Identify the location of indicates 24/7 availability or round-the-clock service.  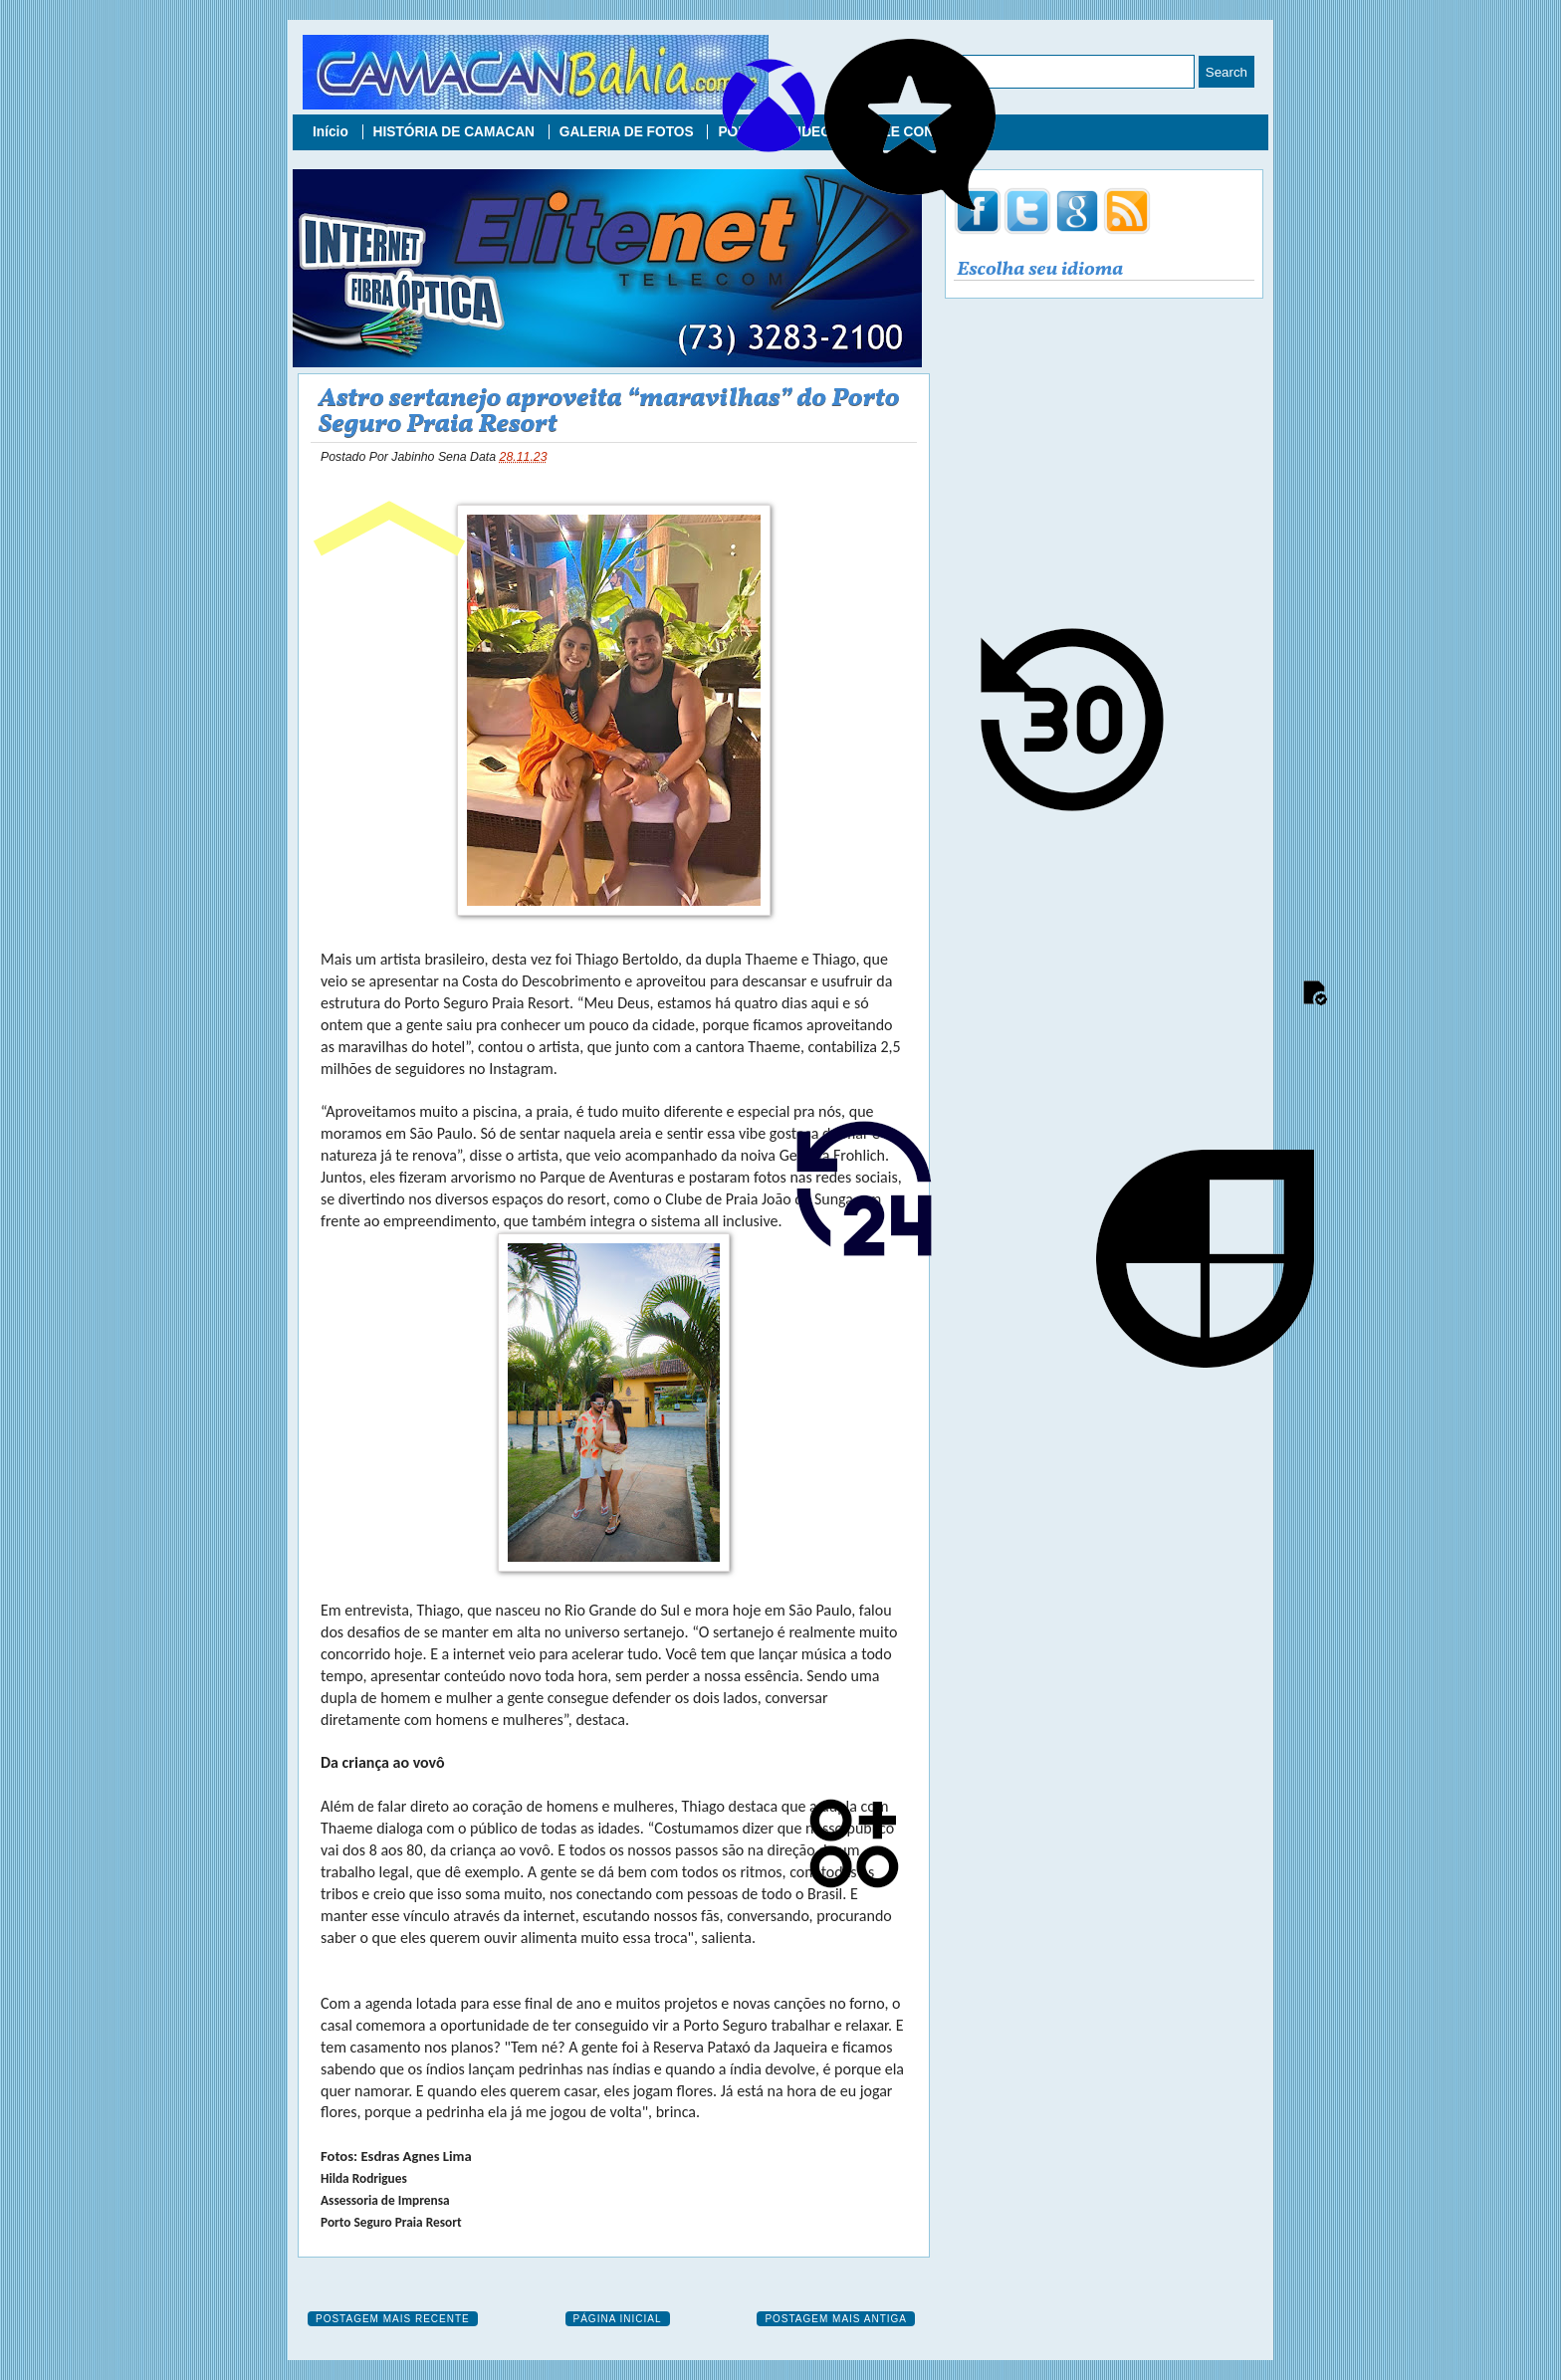
(864, 1189).